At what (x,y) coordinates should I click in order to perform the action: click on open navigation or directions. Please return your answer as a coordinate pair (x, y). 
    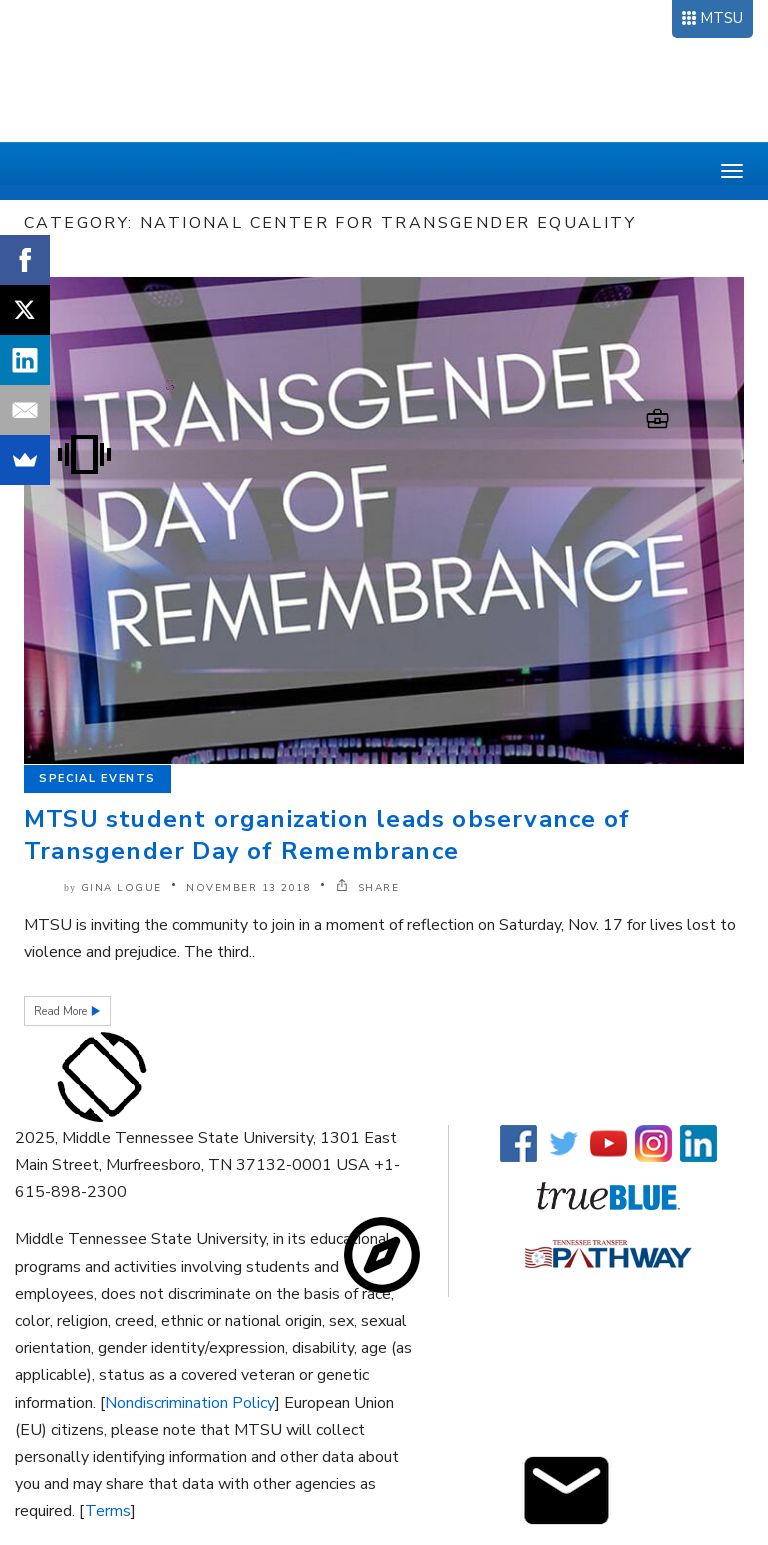
    Looking at the image, I should click on (382, 1255).